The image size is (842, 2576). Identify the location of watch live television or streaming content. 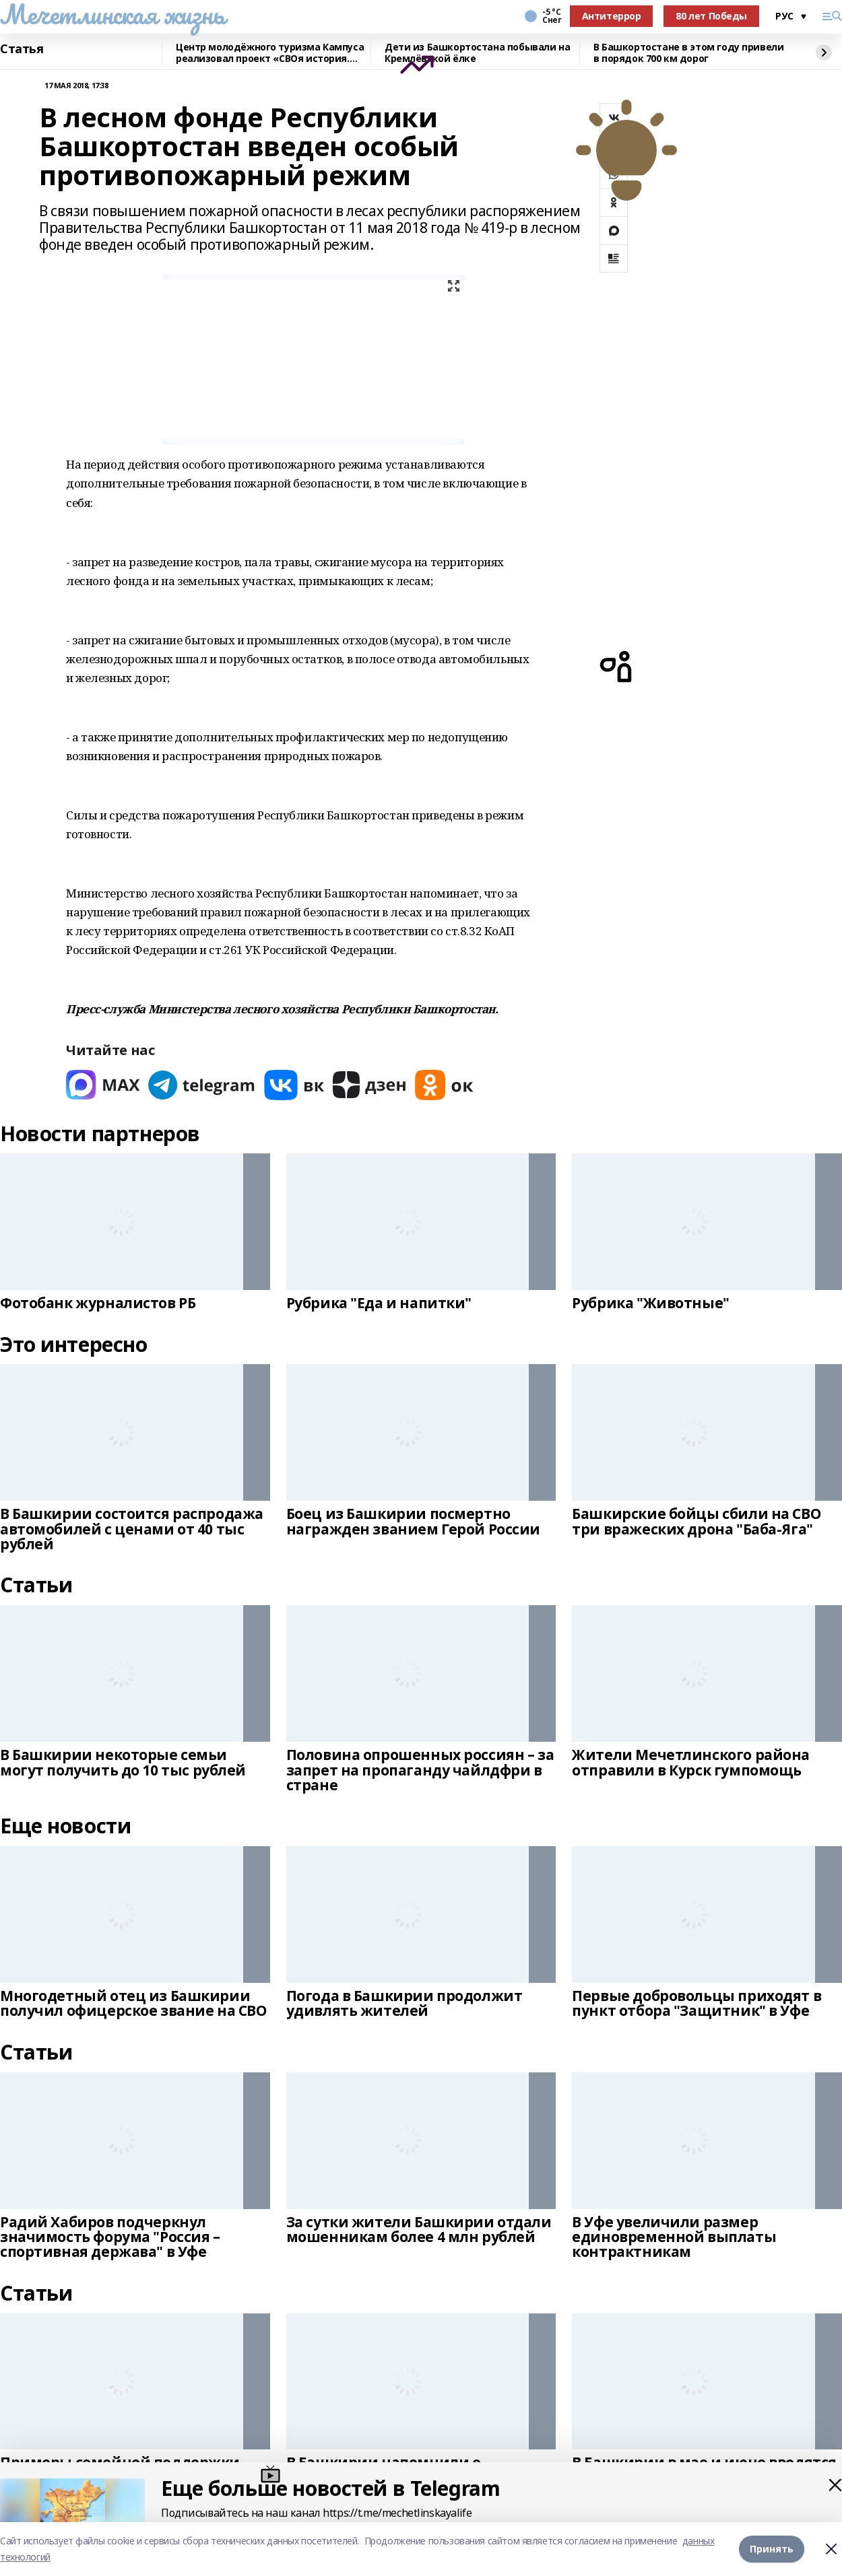
(270, 2474).